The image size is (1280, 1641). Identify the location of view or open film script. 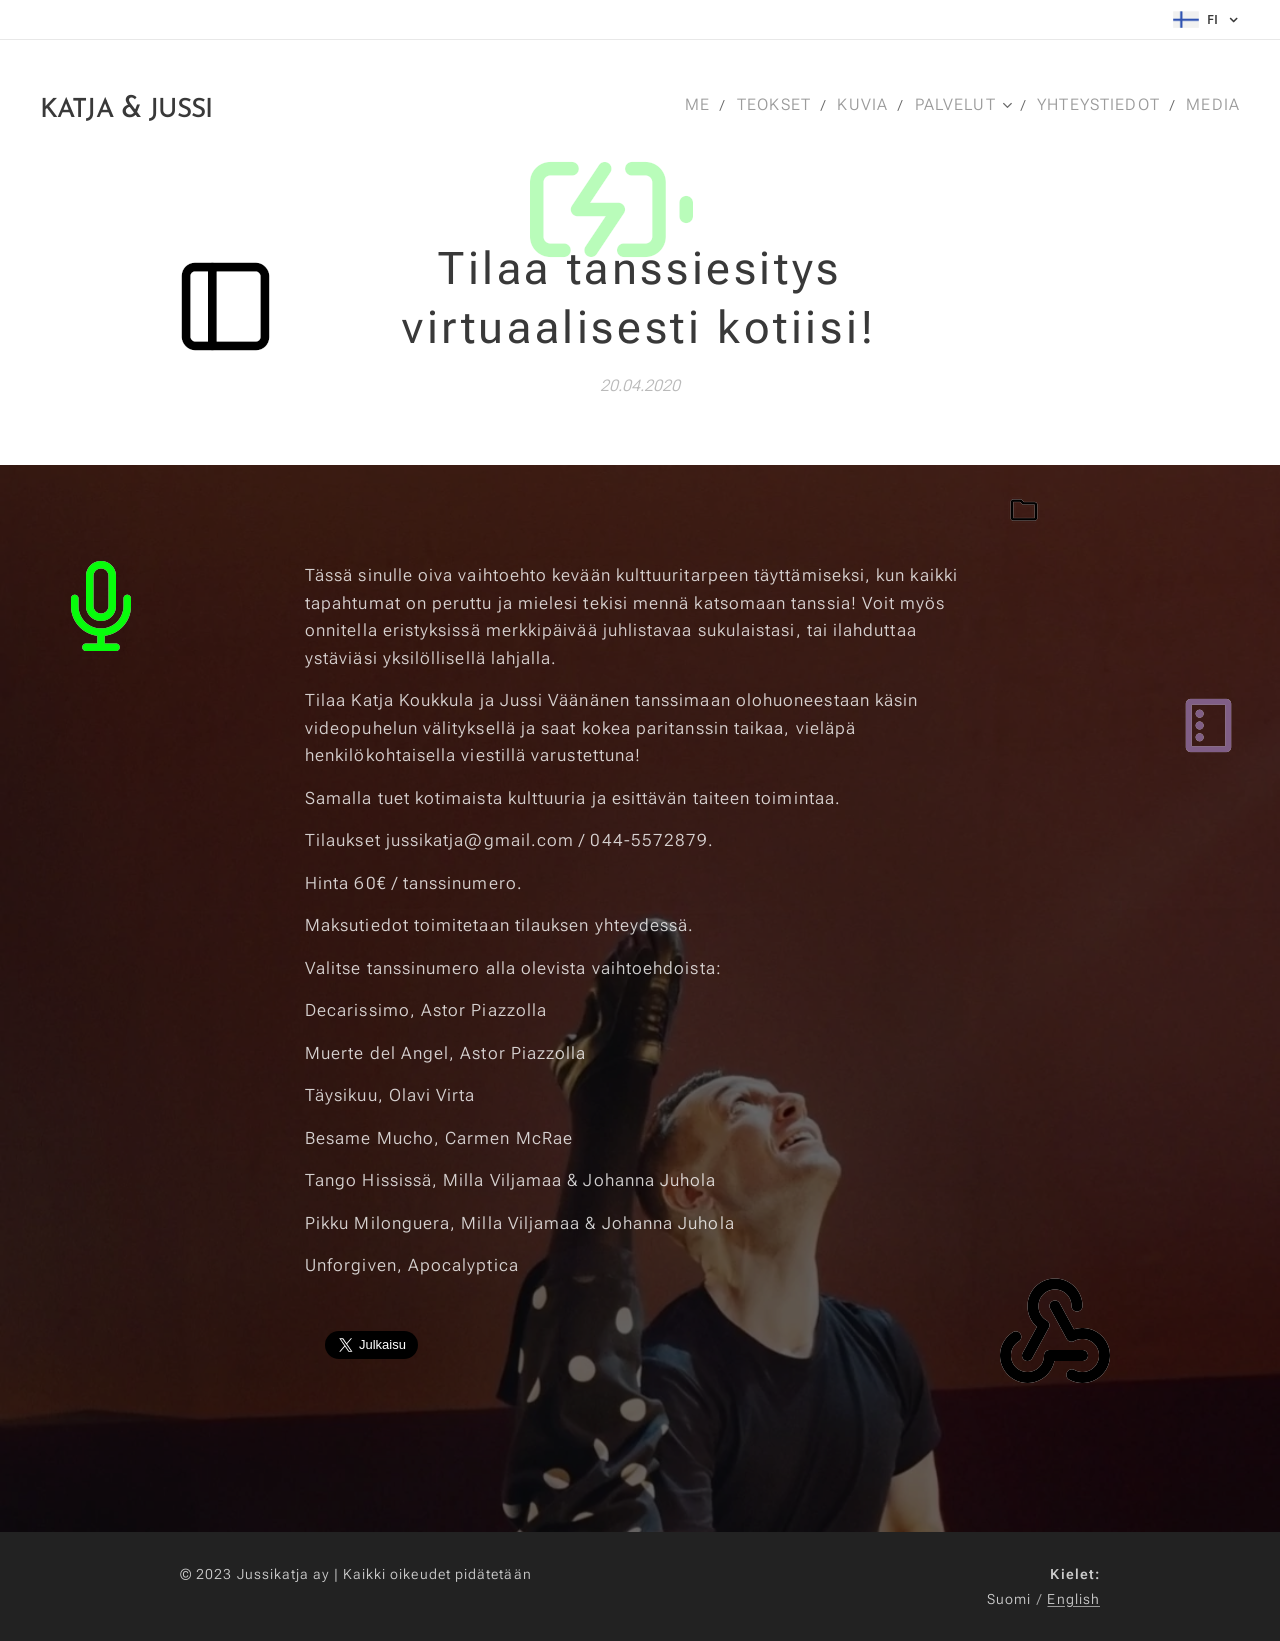
(1208, 725).